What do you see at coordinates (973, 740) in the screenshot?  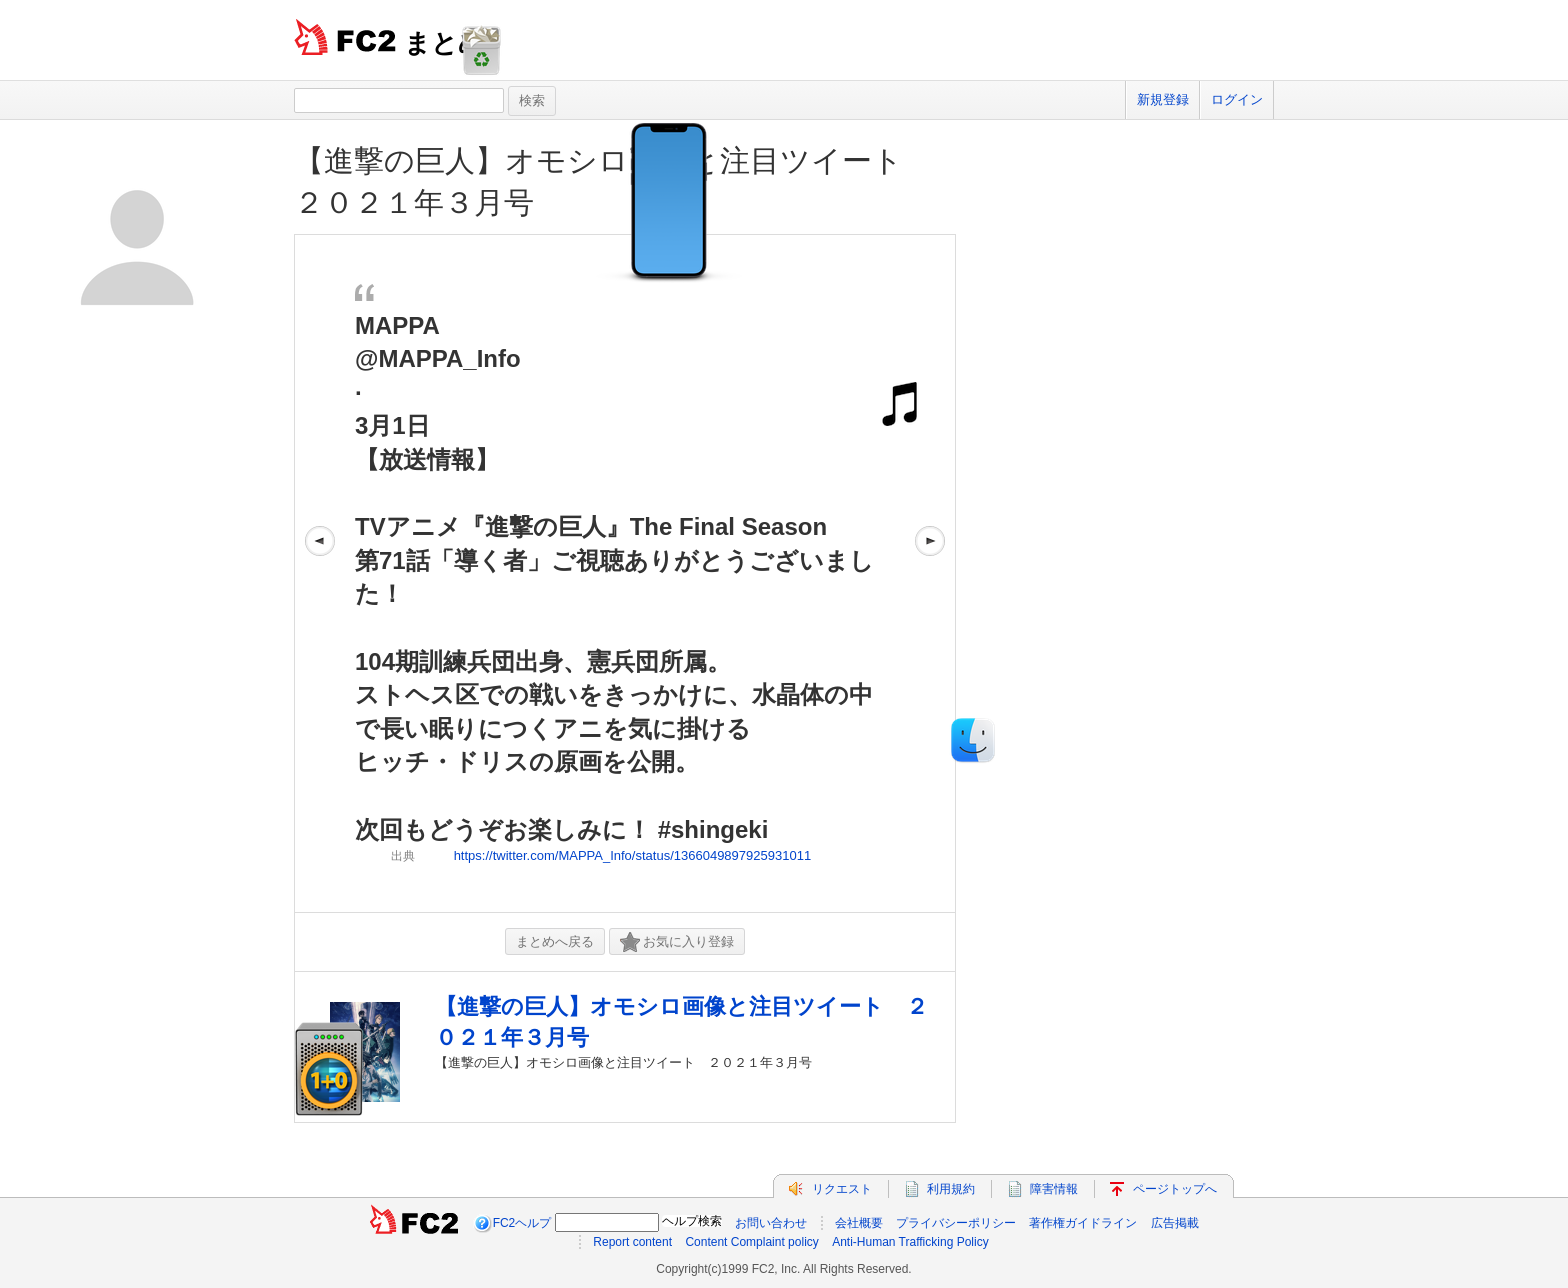 I see `open Finder to browse files and folders` at bounding box center [973, 740].